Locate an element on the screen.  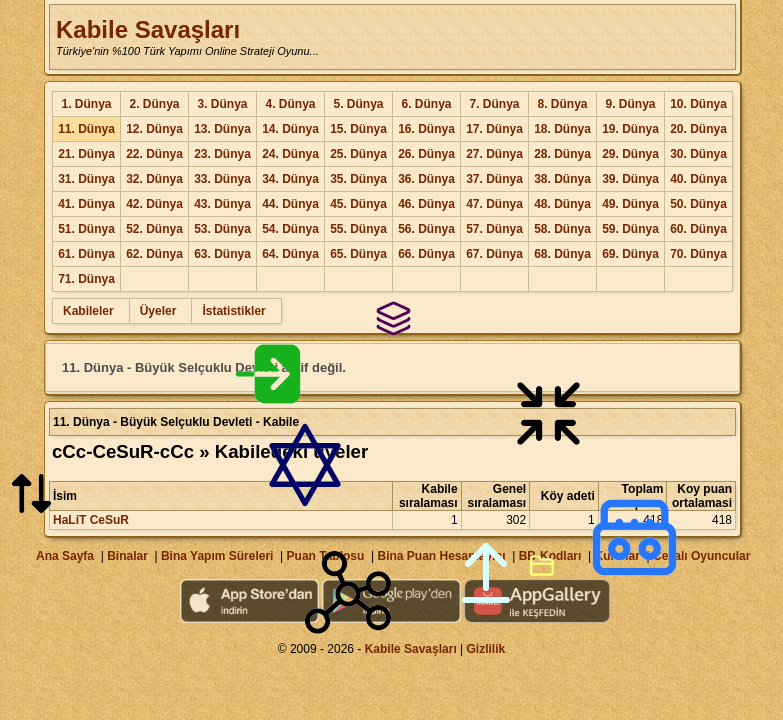
play music or audio is located at coordinates (634, 537).